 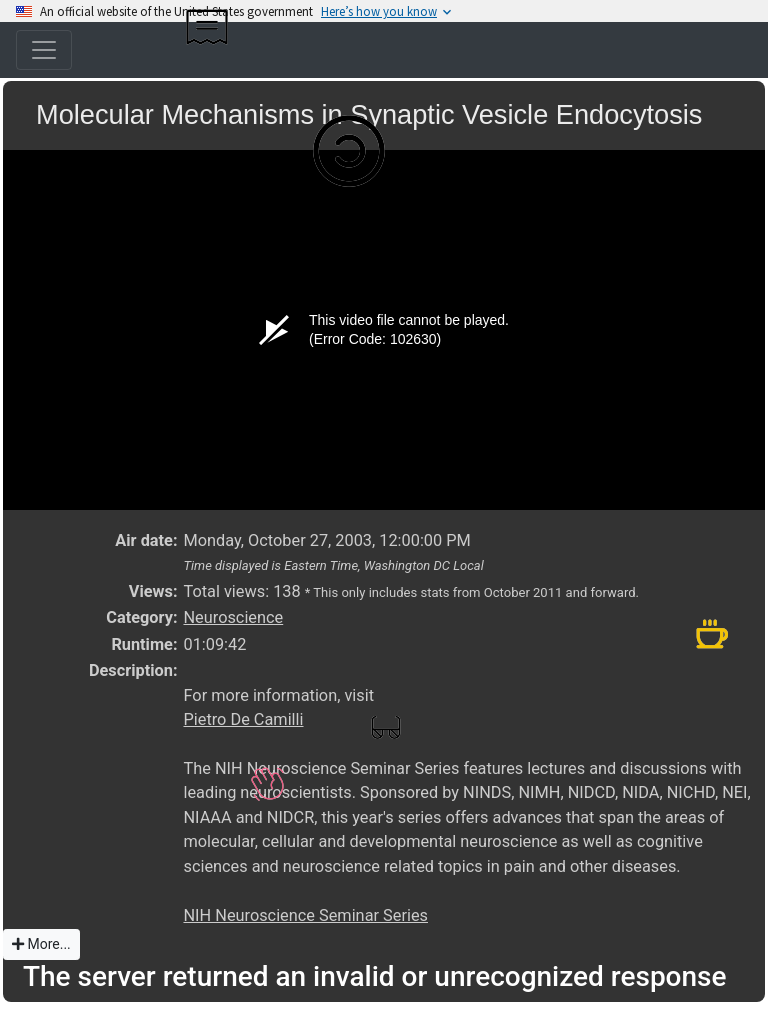 What do you see at coordinates (349, 151) in the screenshot?
I see `indicates copyleft licensing status` at bounding box center [349, 151].